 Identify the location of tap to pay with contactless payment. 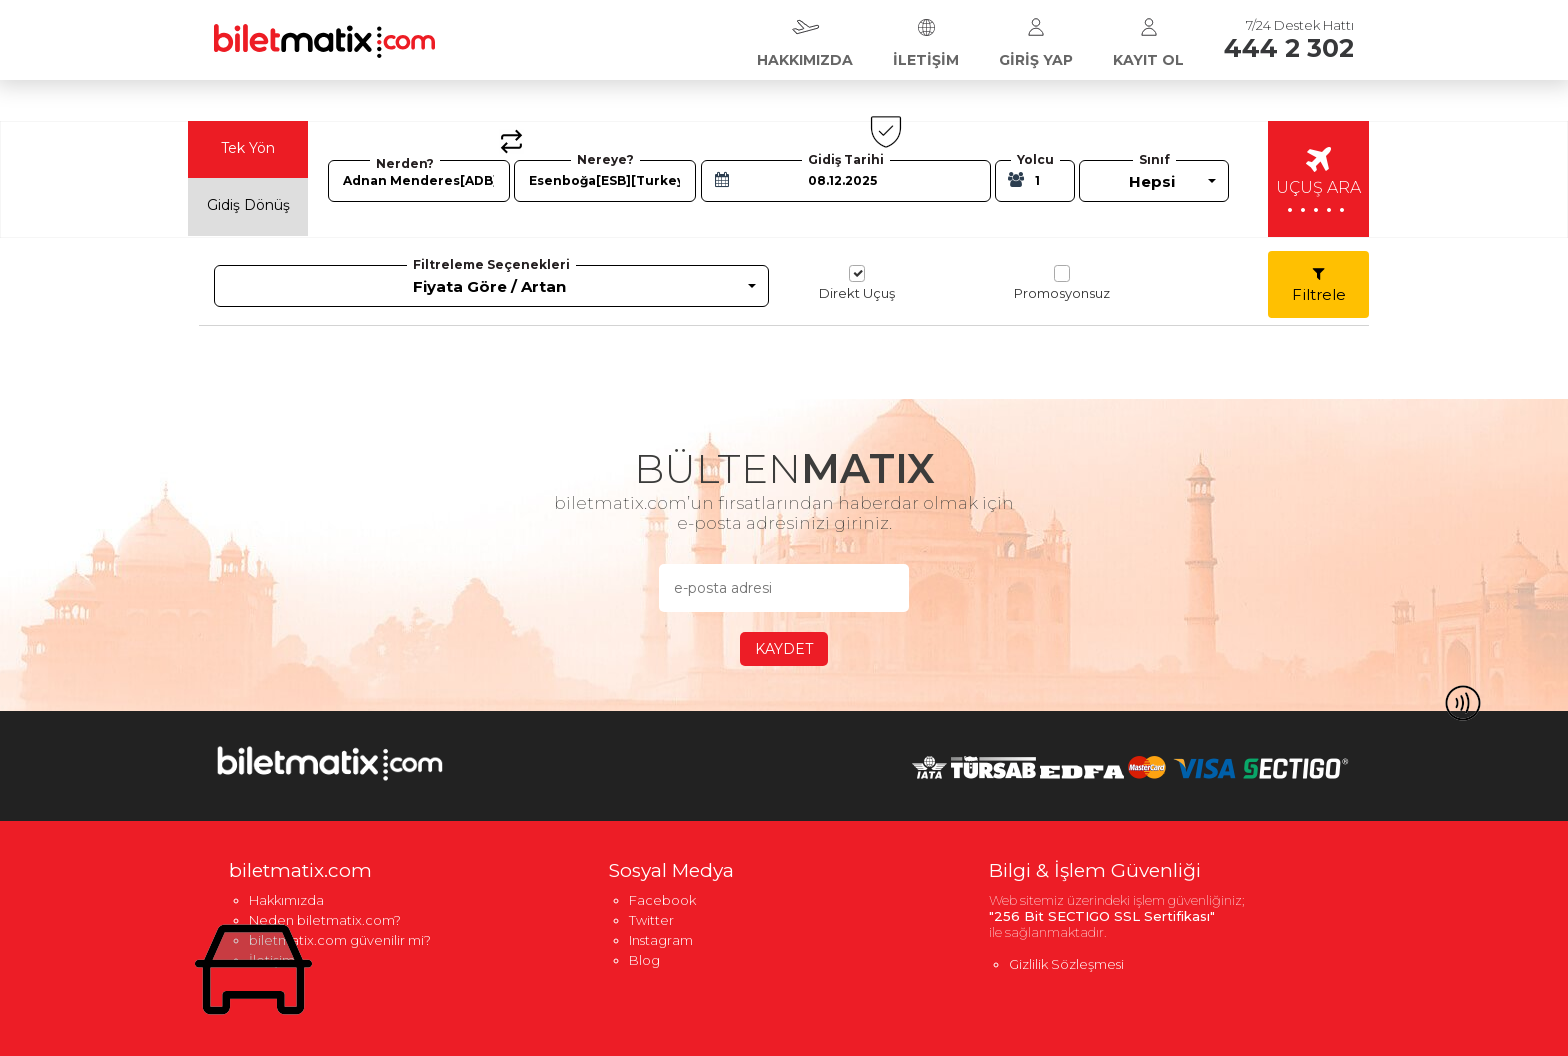
(1463, 703).